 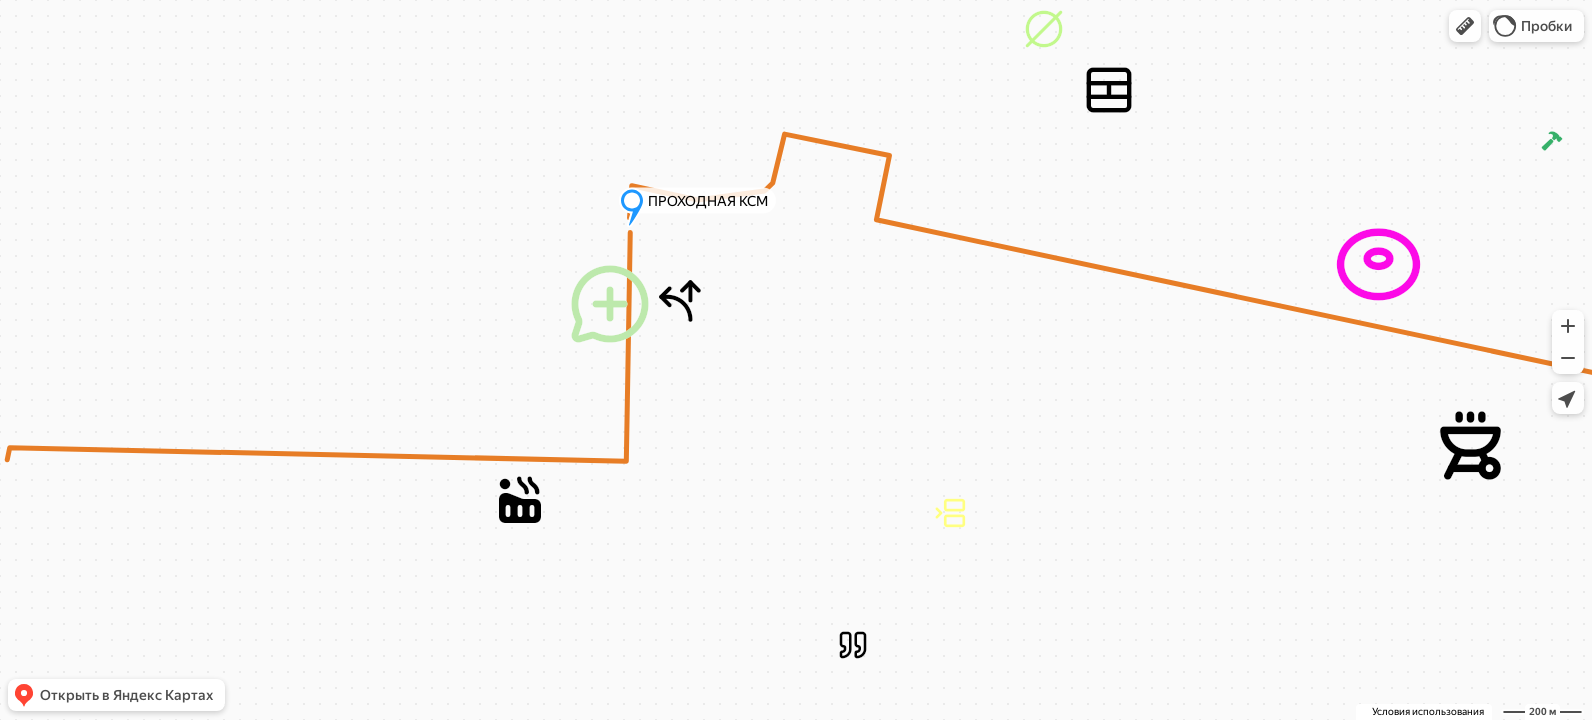 I want to click on select a 3D torus shape in modeling software, so click(x=1378, y=262).